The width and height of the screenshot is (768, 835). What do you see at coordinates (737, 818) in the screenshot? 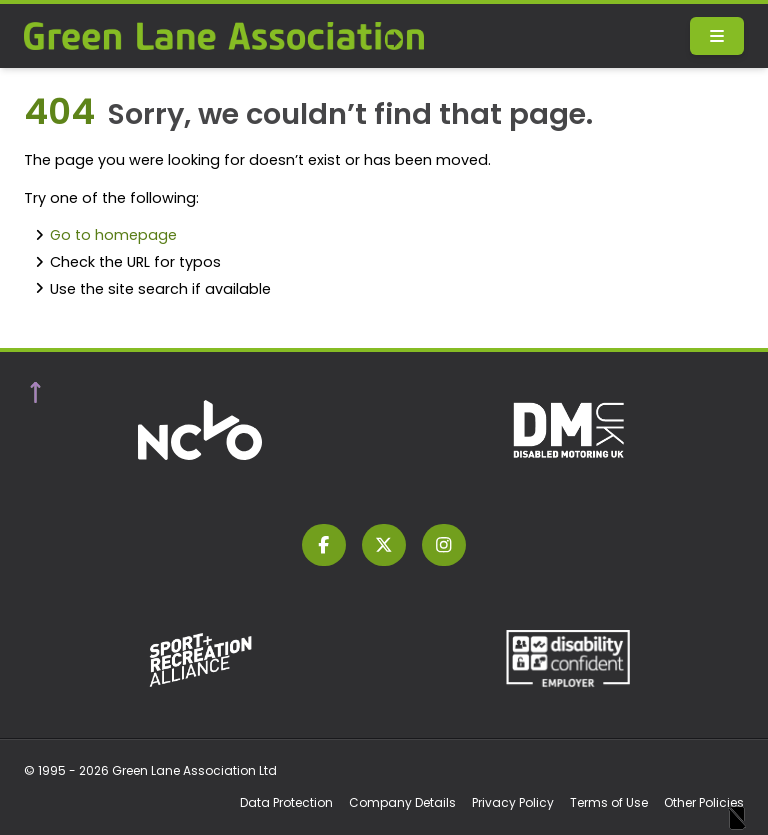
I see `mobile device disabled or unavailable` at bounding box center [737, 818].